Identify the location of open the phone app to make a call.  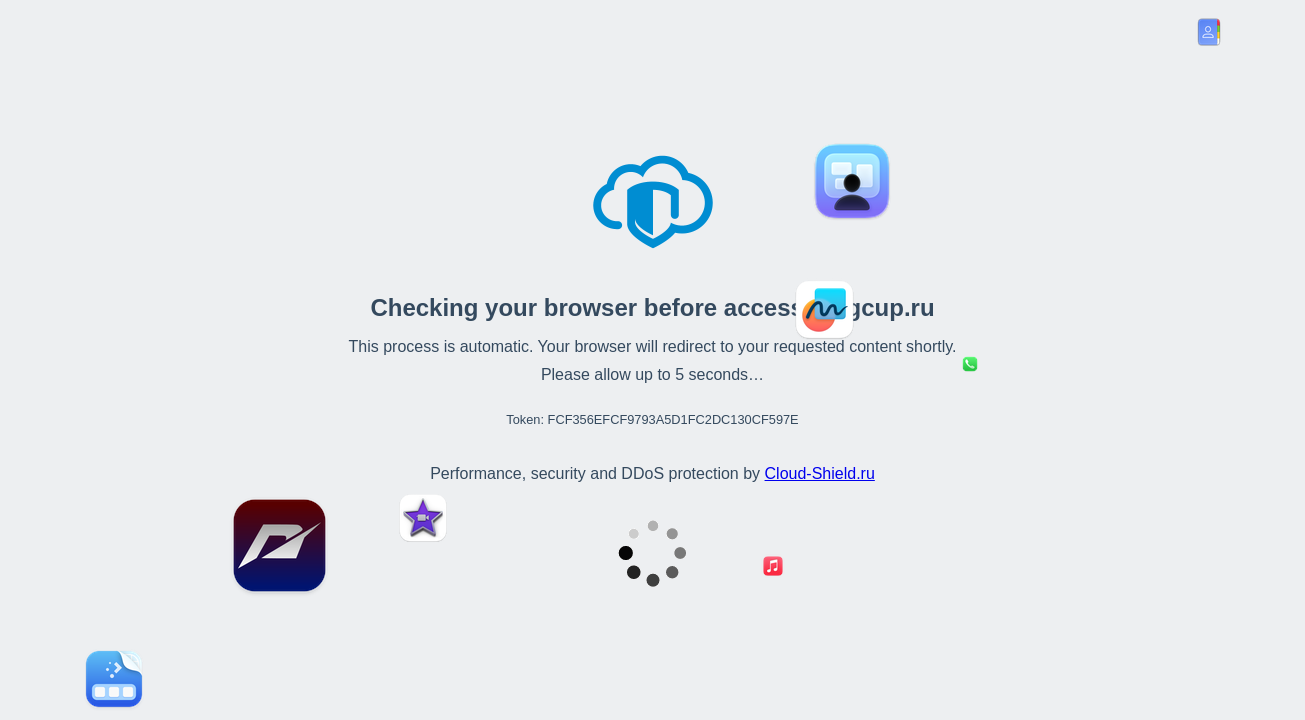
(970, 364).